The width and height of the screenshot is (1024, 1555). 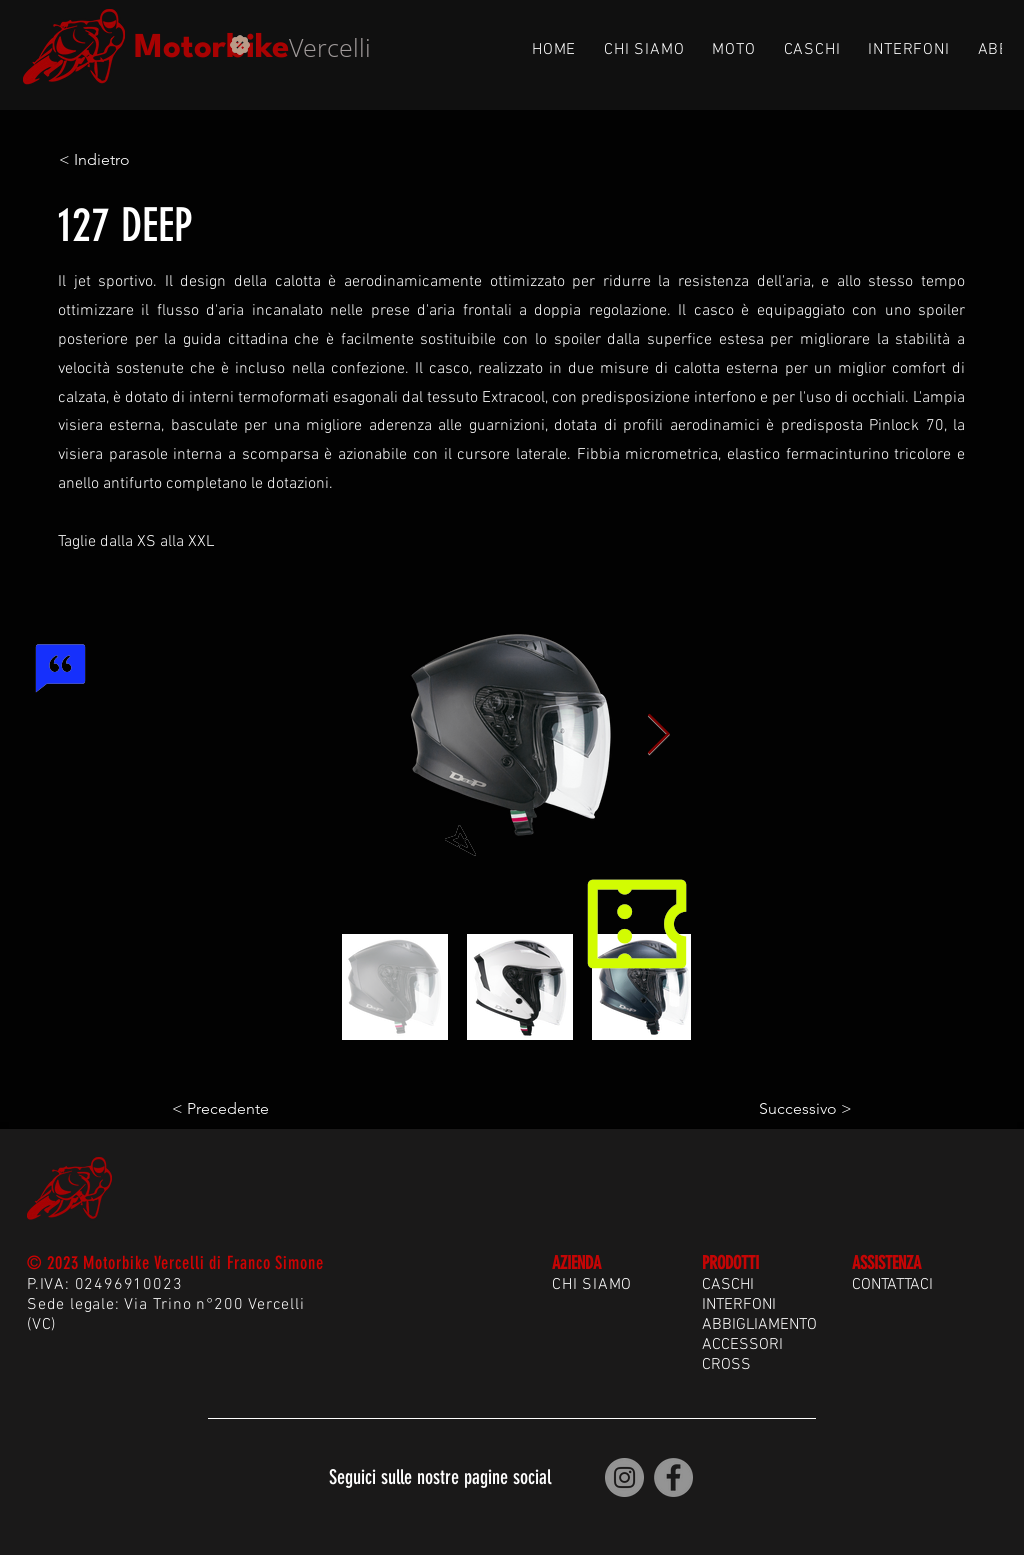 What do you see at coordinates (460, 840) in the screenshot?
I see `open mapillary street-level imagery app` at bounding box center [460, 840].